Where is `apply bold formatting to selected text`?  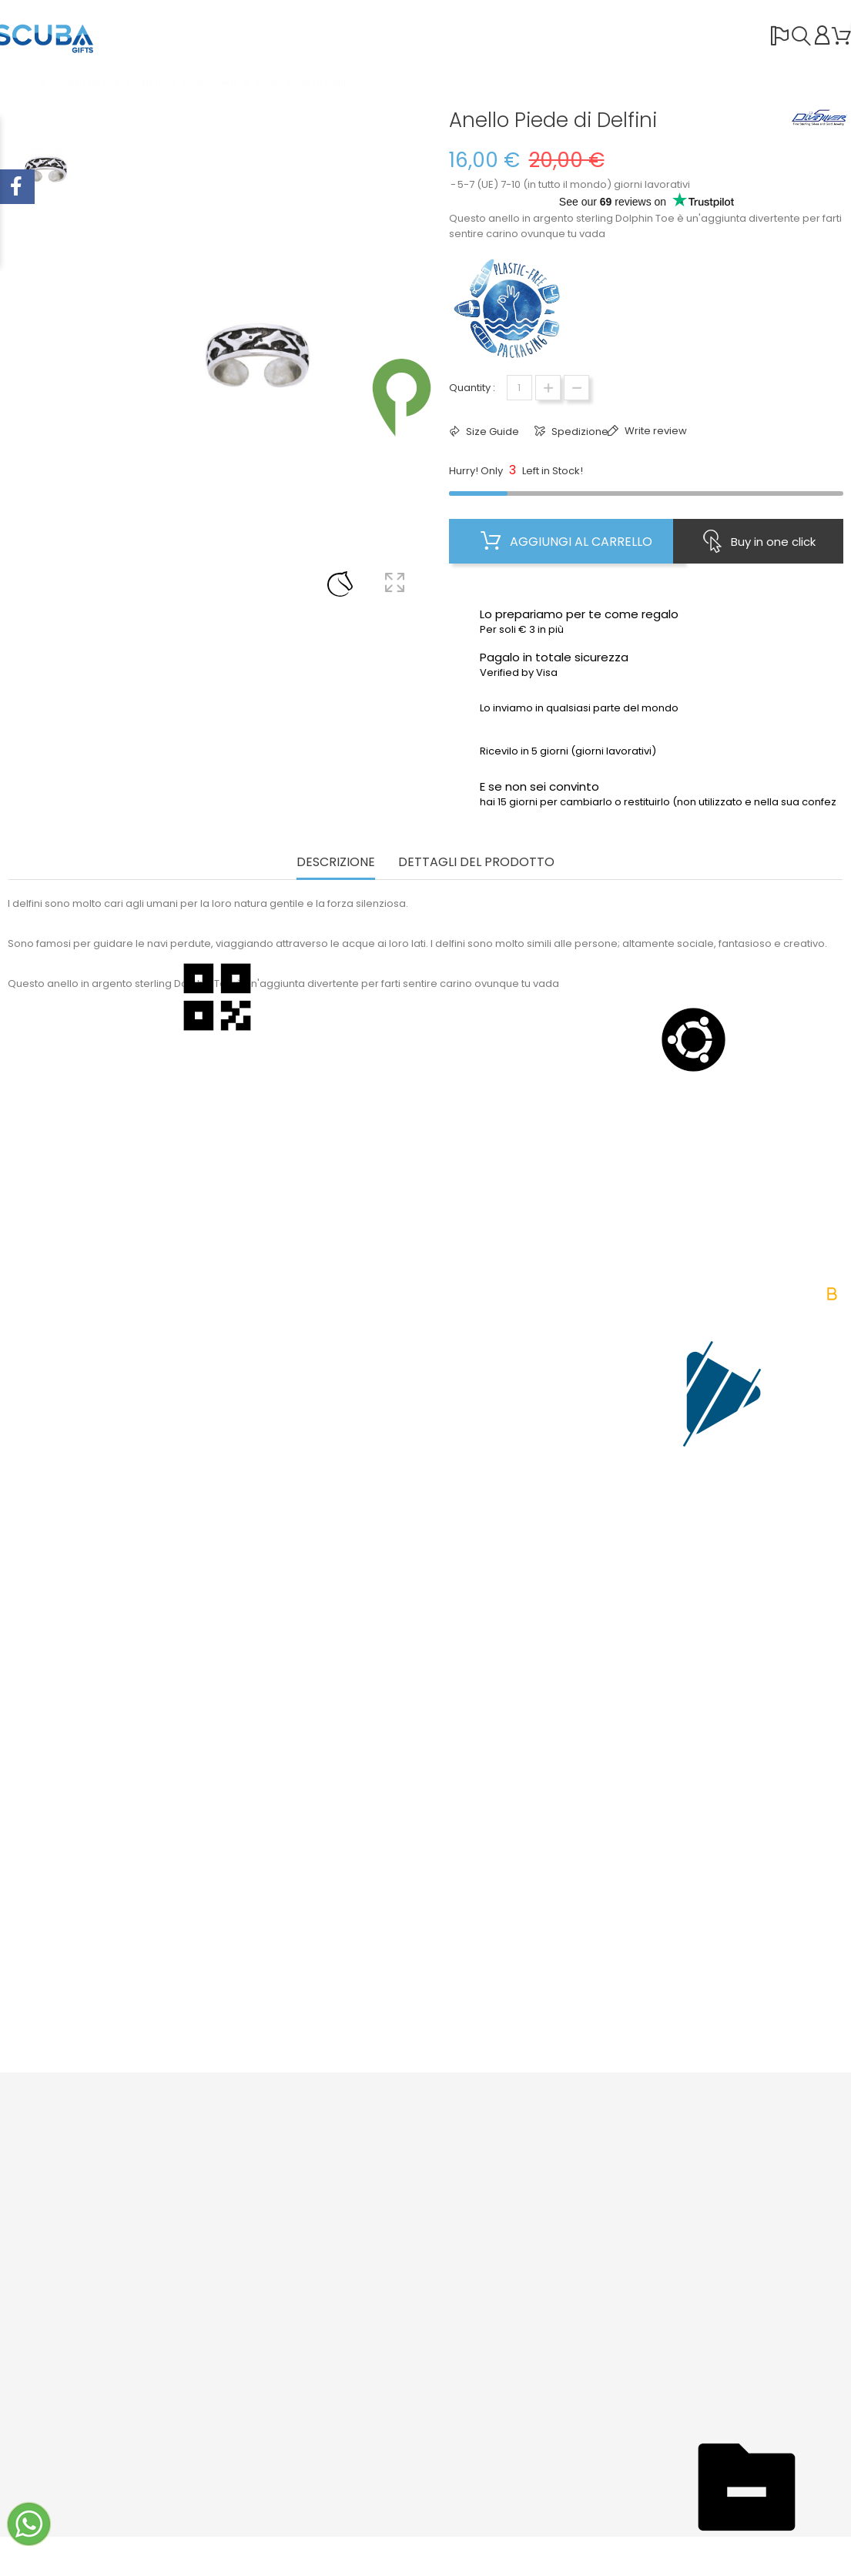
apply bold formatting to selected text is located at coordinates (832, 1293).